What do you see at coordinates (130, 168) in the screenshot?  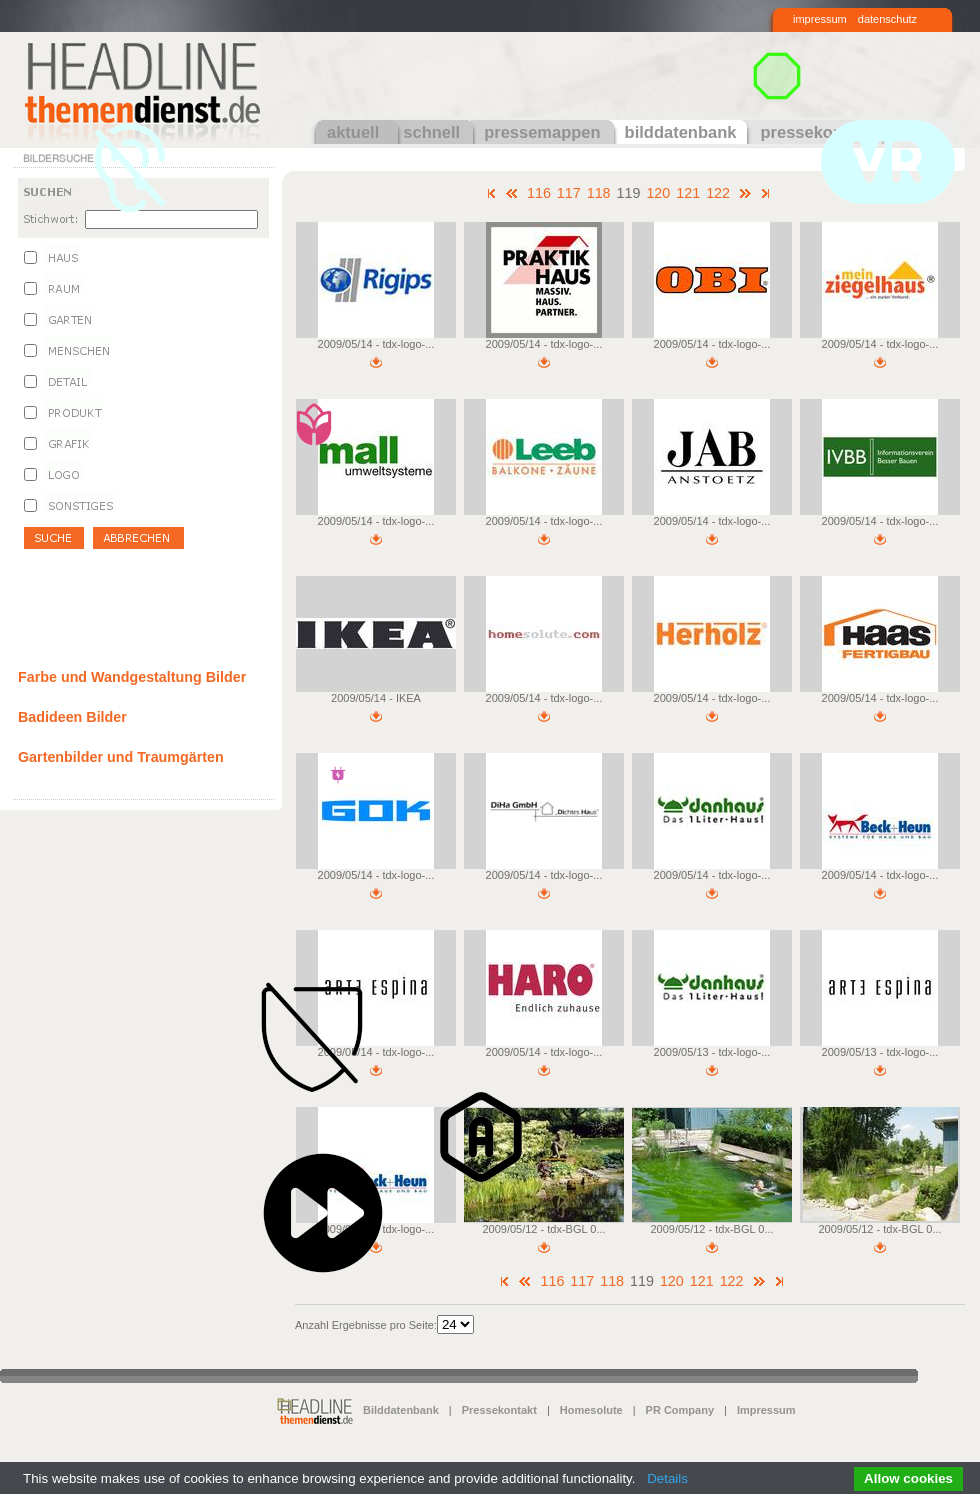 I see `indicates hearing assistance is disabled` at bounding box center [130, 168].